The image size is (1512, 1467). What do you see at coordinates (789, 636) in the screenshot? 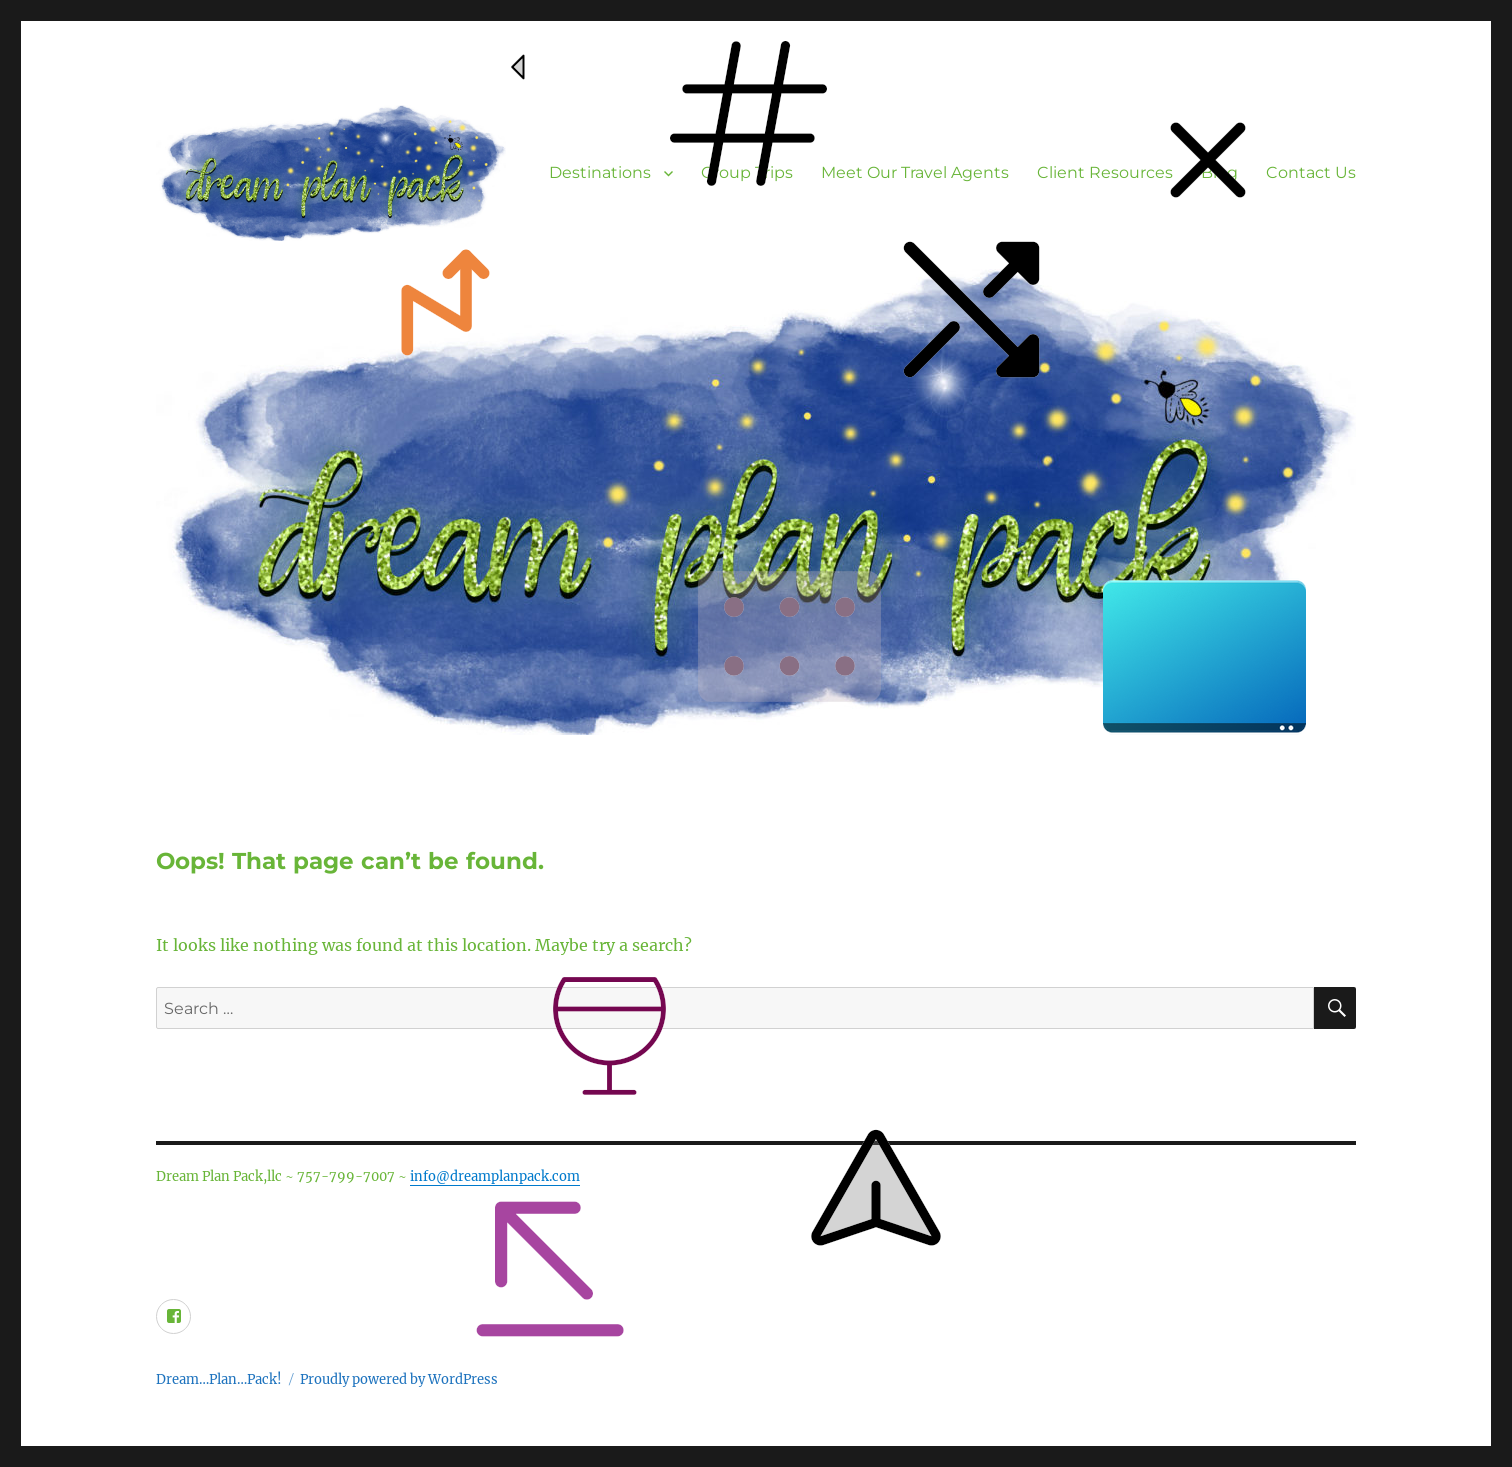
I see `drag to reorder or rearrange items` at bounding box center [789, 636].